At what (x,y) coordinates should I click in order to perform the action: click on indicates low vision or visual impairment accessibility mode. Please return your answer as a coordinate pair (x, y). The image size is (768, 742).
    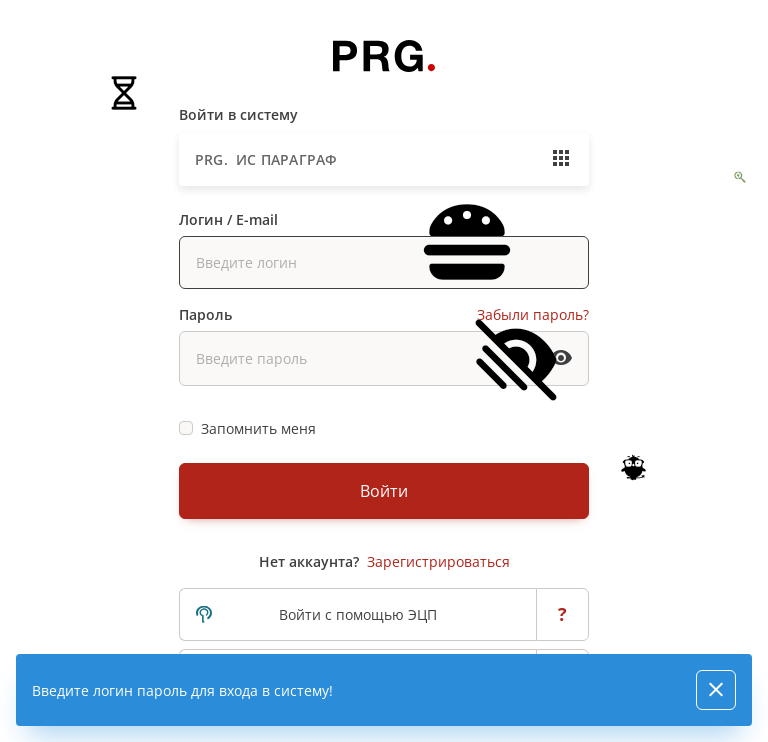
    Looking at the image, I should click on (516, 360).